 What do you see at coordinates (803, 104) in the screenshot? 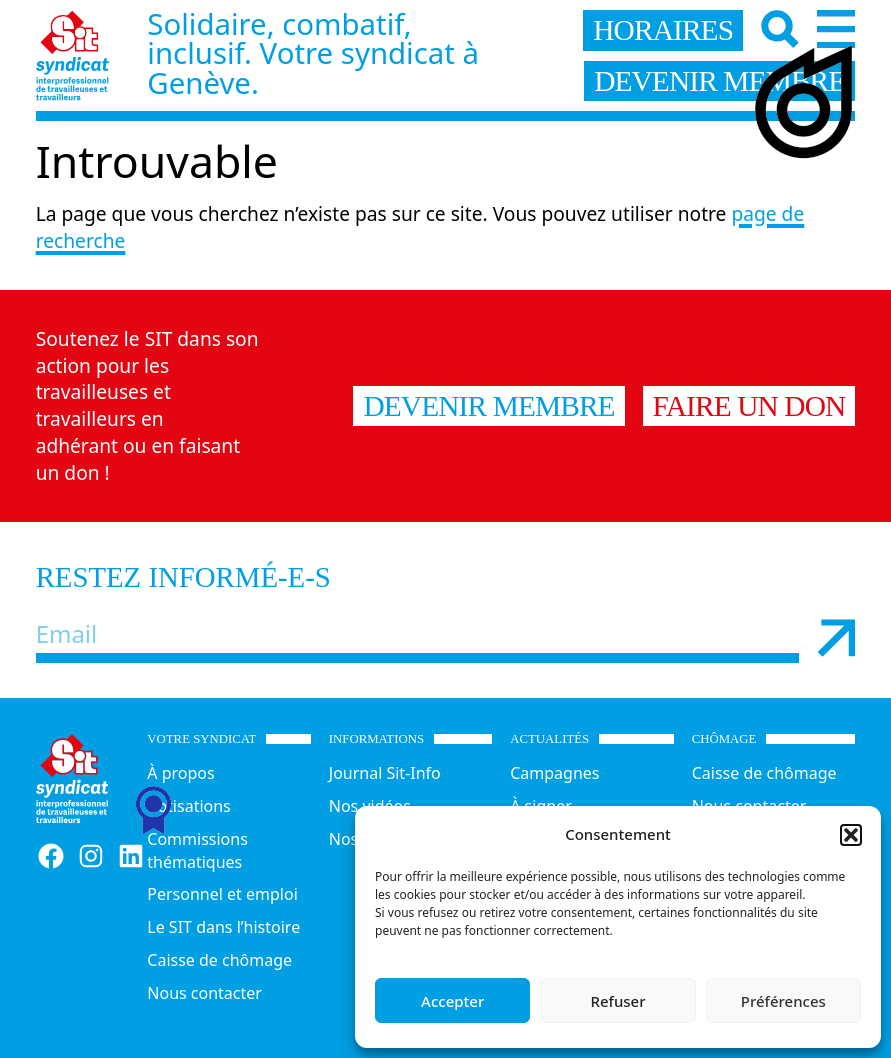
I see `indicates meteor or space weather event` at bounding box center [803, 104].